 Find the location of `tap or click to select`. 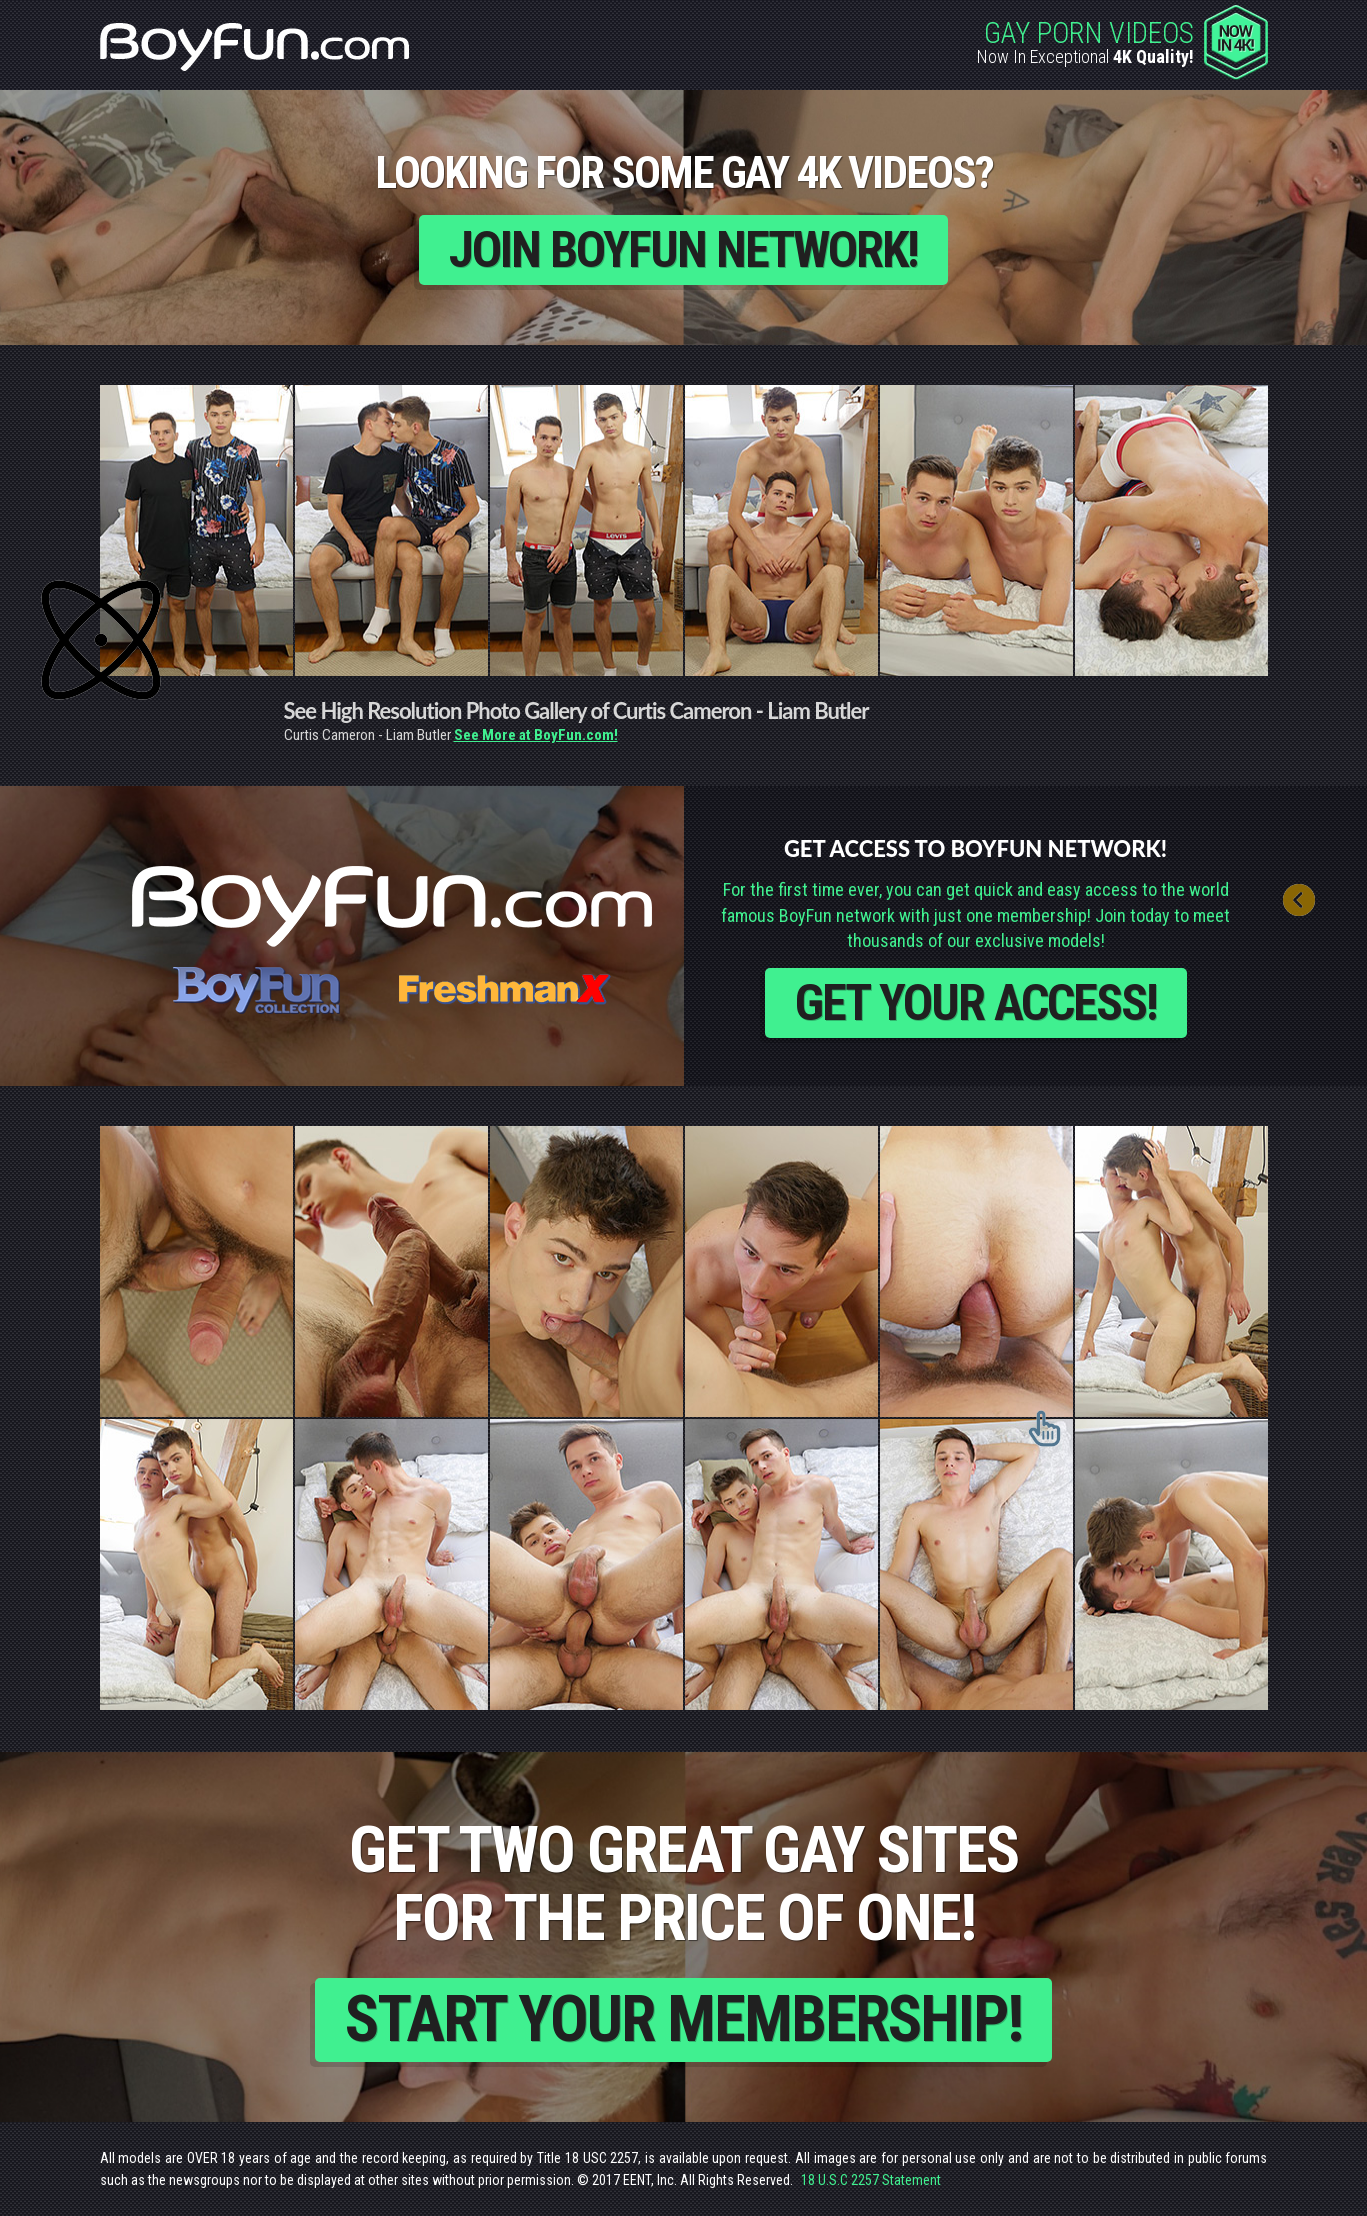

tap or click to select is located at coordinates (1044, 1428).